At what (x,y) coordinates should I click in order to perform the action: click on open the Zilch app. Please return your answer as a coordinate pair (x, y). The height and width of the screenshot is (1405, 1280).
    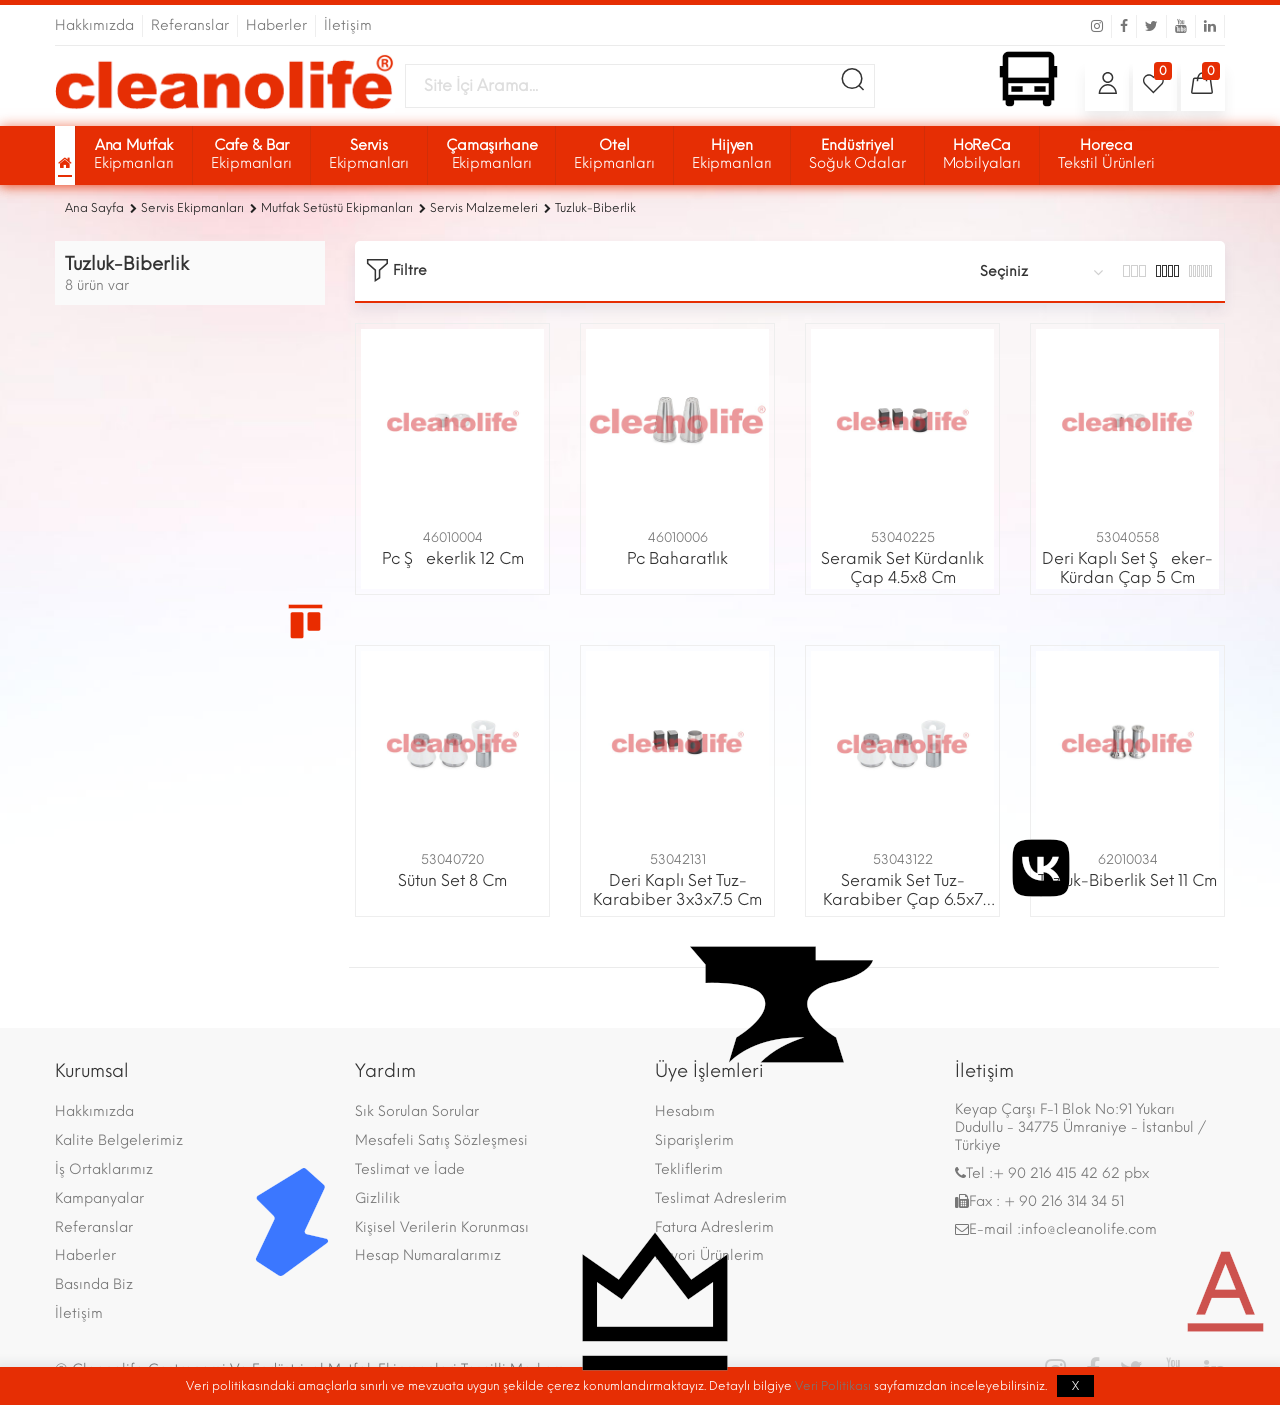
    Looking at the image, I should click on (292, 1222).